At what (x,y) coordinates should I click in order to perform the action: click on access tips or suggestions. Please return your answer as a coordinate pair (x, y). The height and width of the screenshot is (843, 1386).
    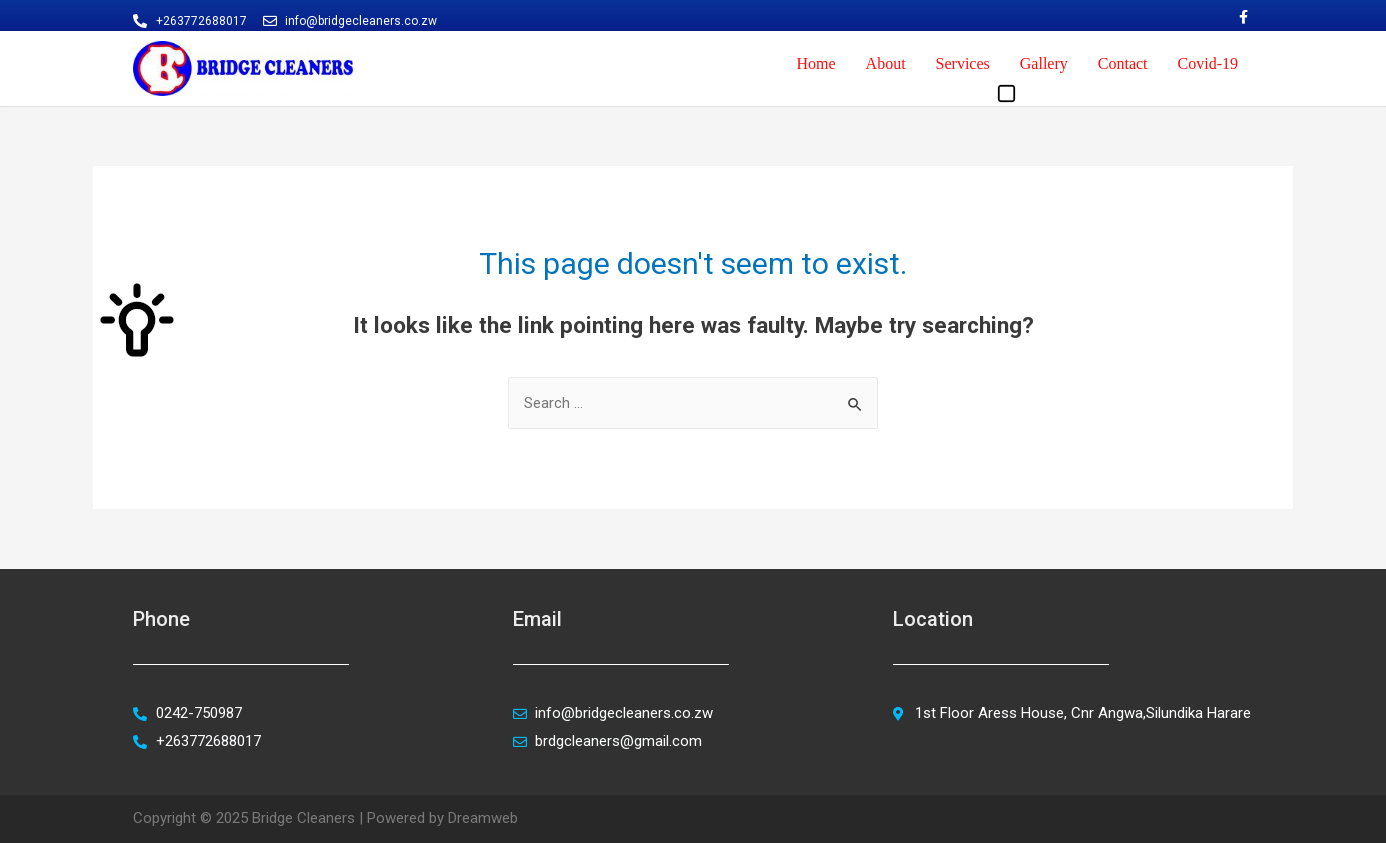
    Looking at the image, I should click on (137, 320).